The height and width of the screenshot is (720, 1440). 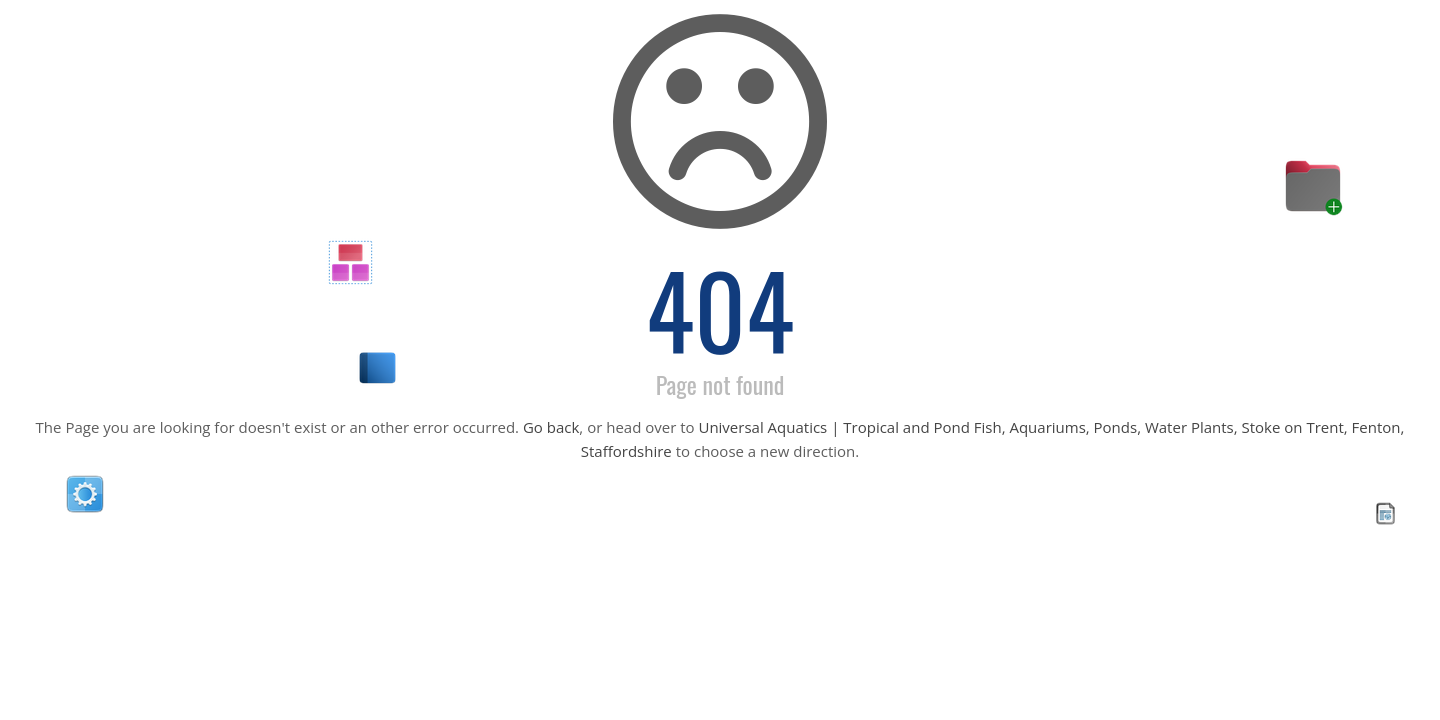 I want to click on open default applications settings, so click(x=85, y=494).